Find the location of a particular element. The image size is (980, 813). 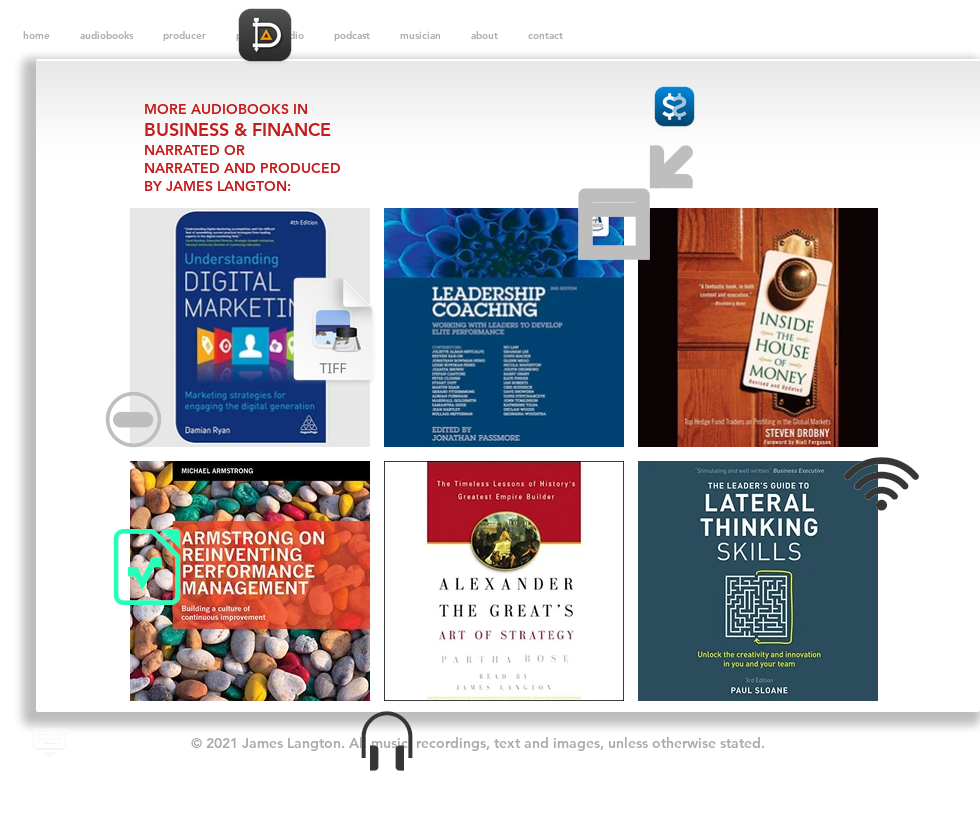

open the audio player app is located at coordinates (387, 741).